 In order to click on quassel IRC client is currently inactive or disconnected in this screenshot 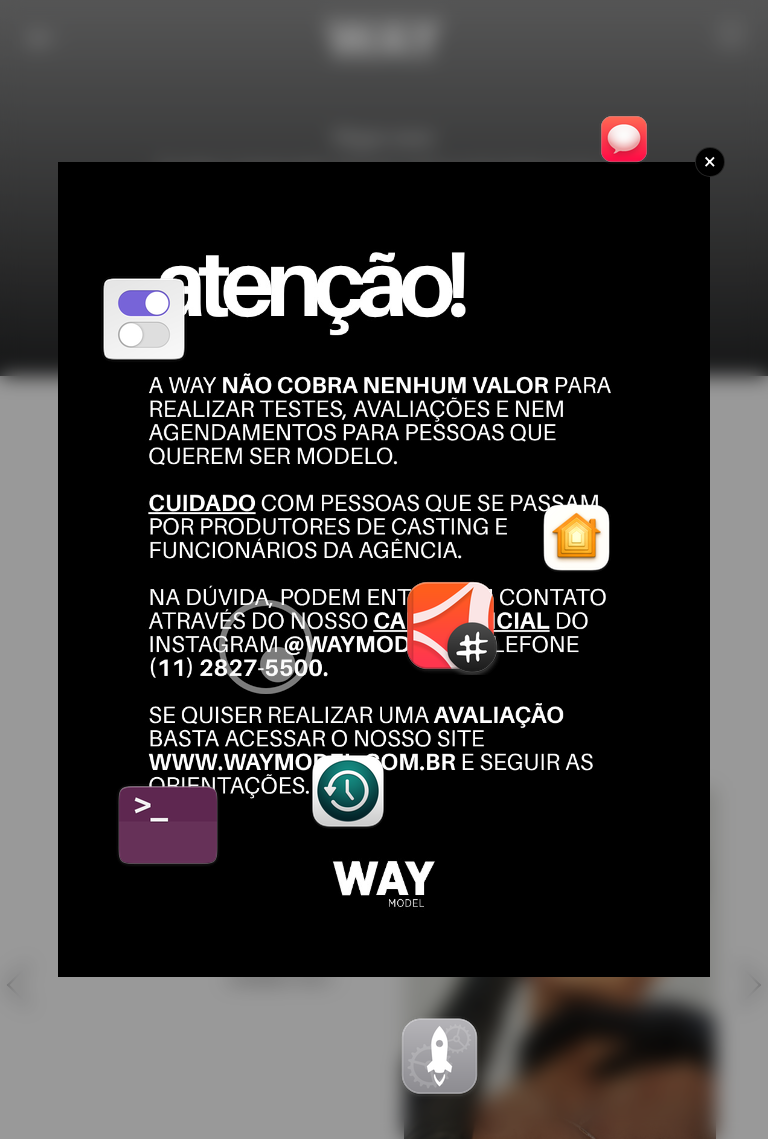, I will do `click(266, 647)`.